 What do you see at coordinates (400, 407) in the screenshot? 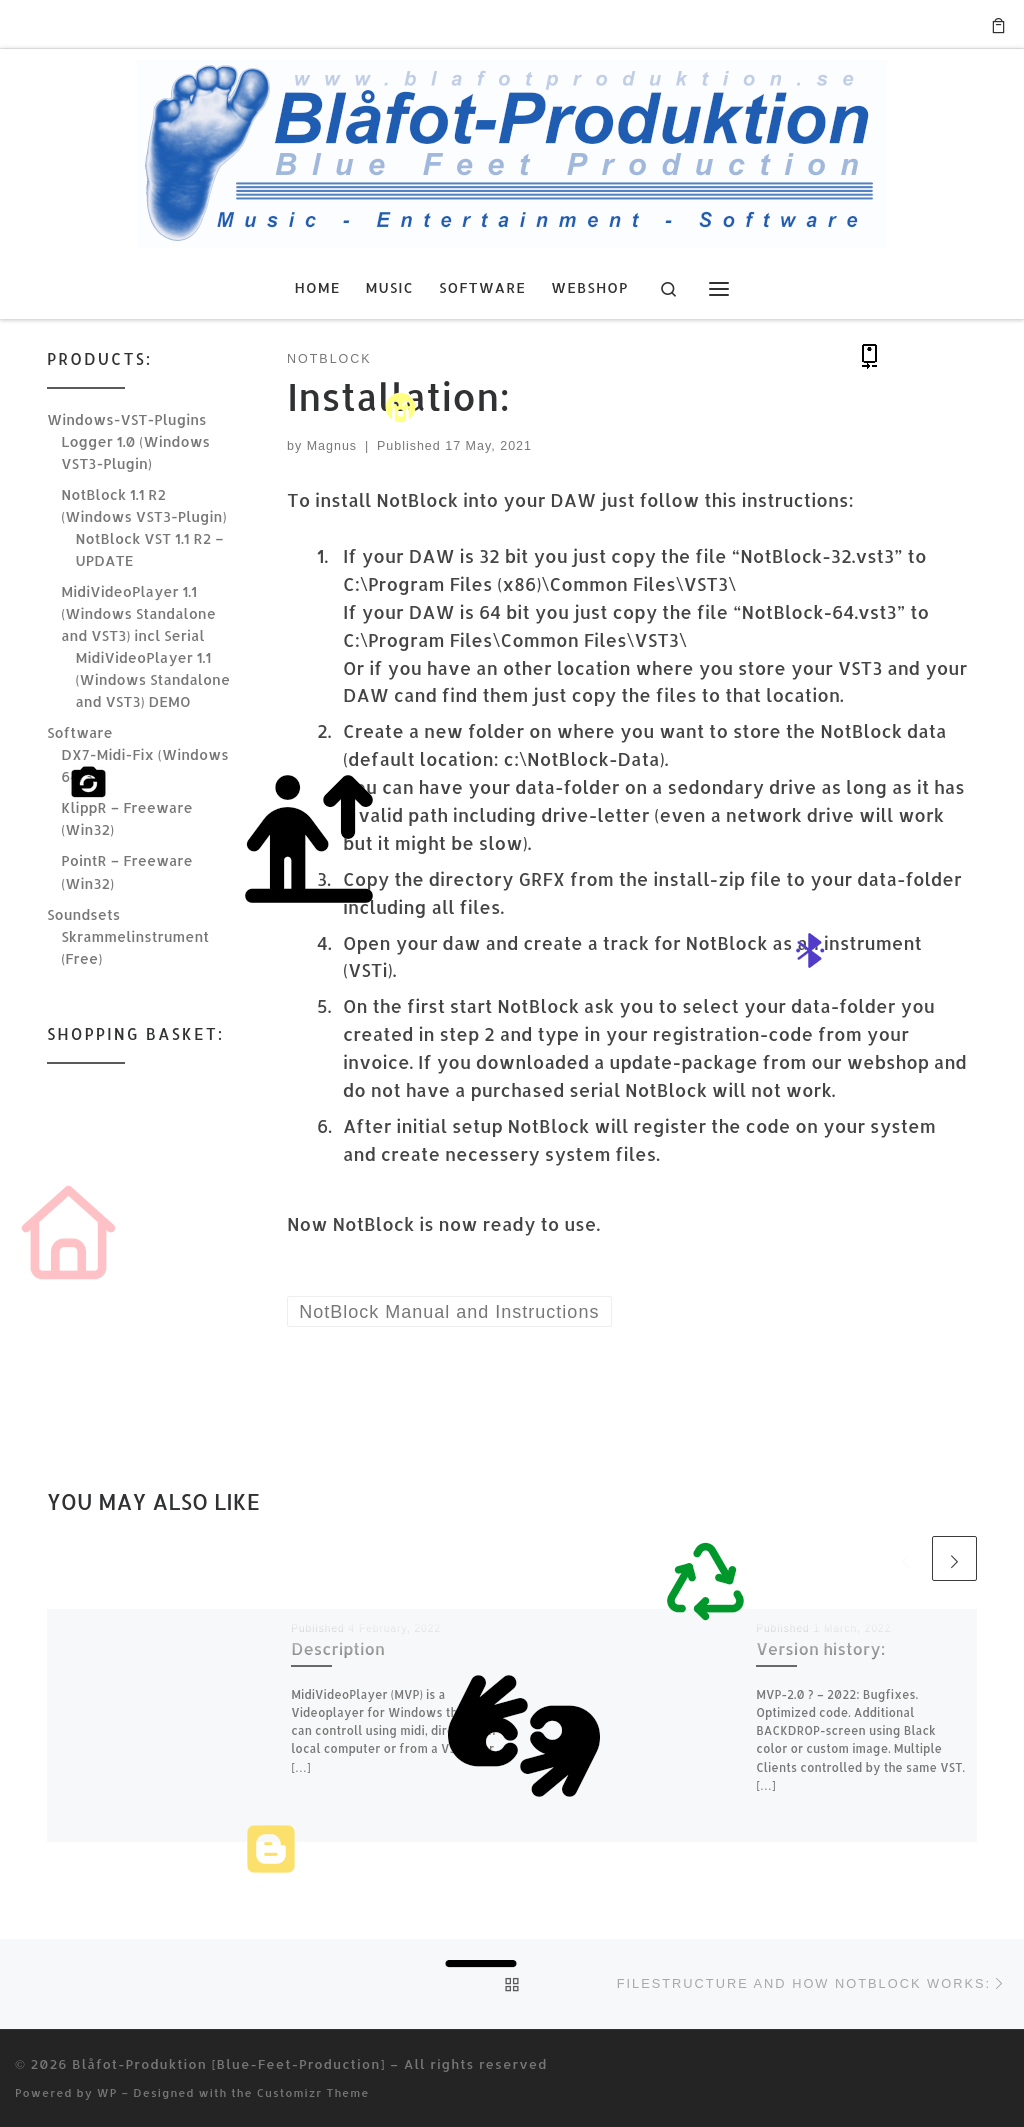
I see `react with a crying or sad emotion` at bounding box center [400, 407].